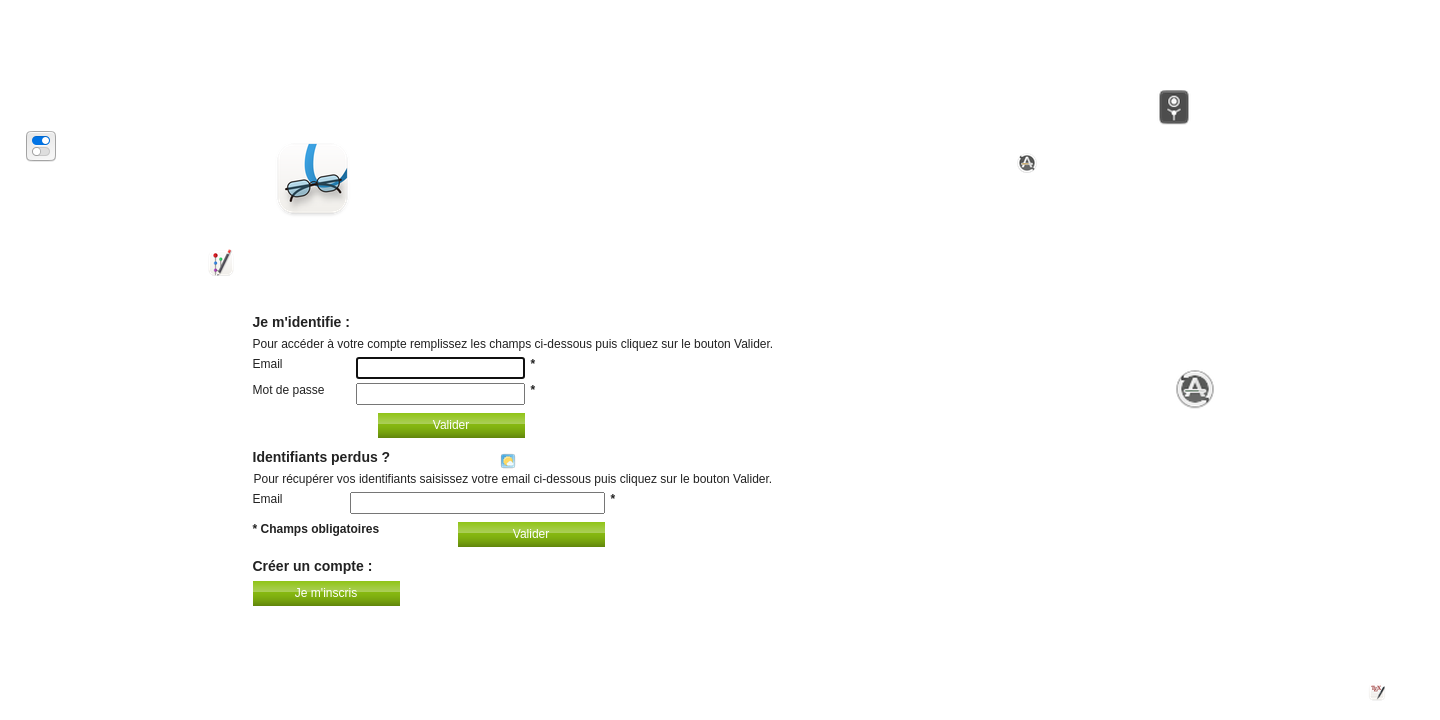 The image size is (1440, 720). What do you see at coordinates (221, 263) in the screenshot?
I see `open commit, a git commit message editor` at bounding box center [221, 263].